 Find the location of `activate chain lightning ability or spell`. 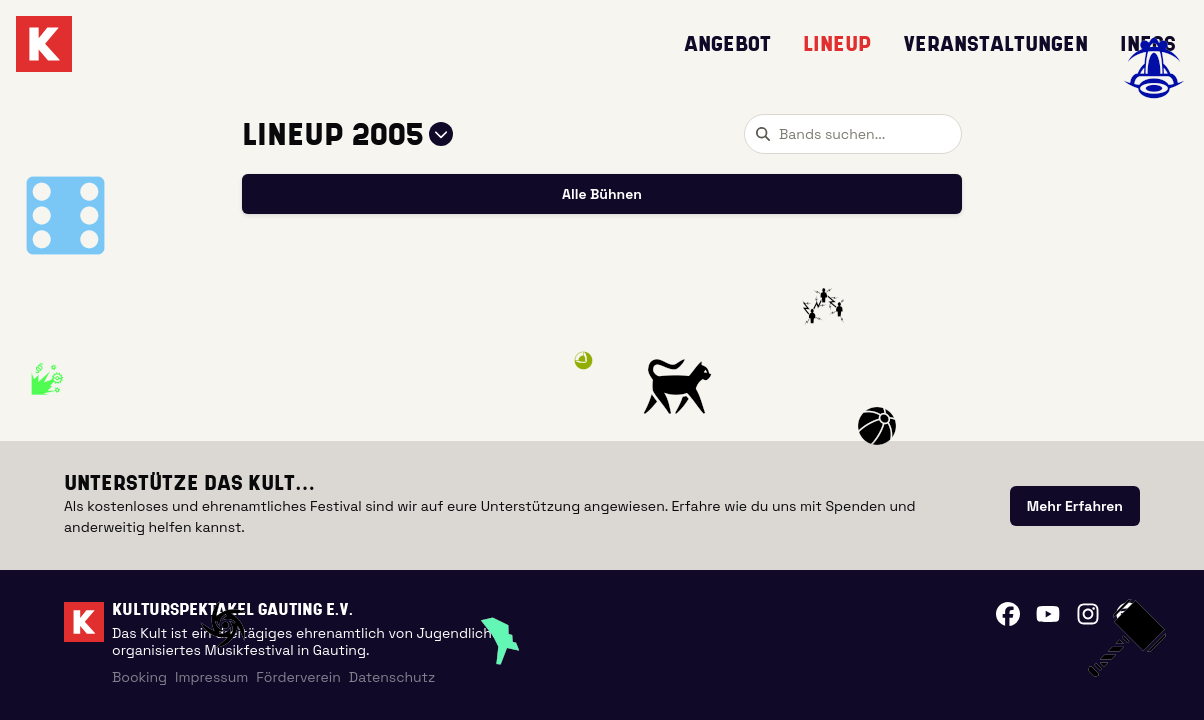

activate chain lightning ability or spell is located at coordinates (823, 306).